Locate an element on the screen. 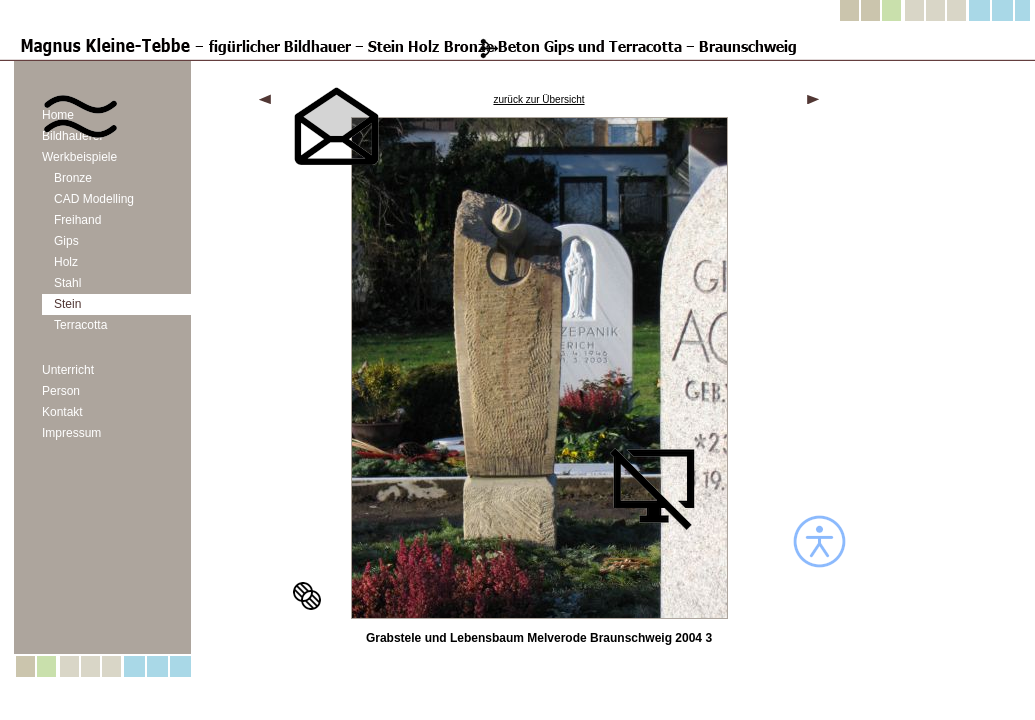 The image size is (1035, 720). indicates approximate or estimated value is located at coordinates (80, 116).